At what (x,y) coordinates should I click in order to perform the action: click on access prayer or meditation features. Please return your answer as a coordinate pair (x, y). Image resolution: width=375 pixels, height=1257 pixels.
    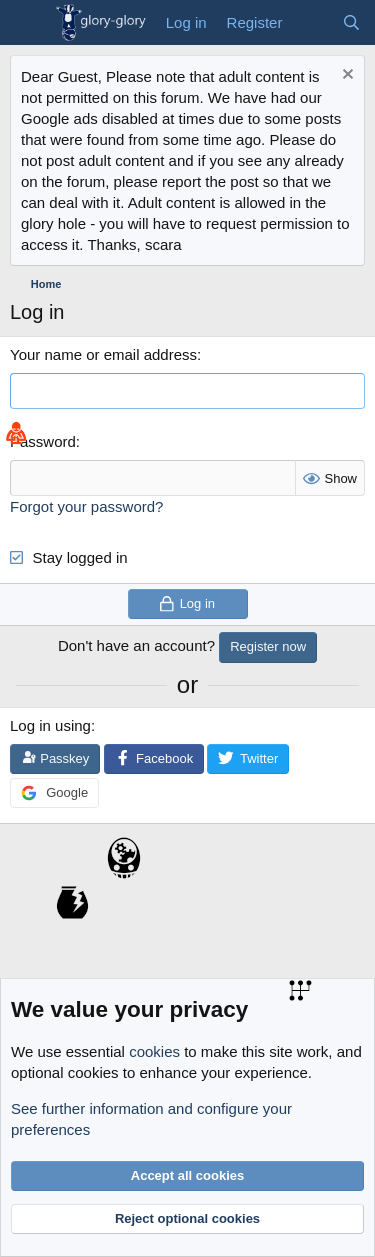
    Looking at the image, I should click on (16, 433).